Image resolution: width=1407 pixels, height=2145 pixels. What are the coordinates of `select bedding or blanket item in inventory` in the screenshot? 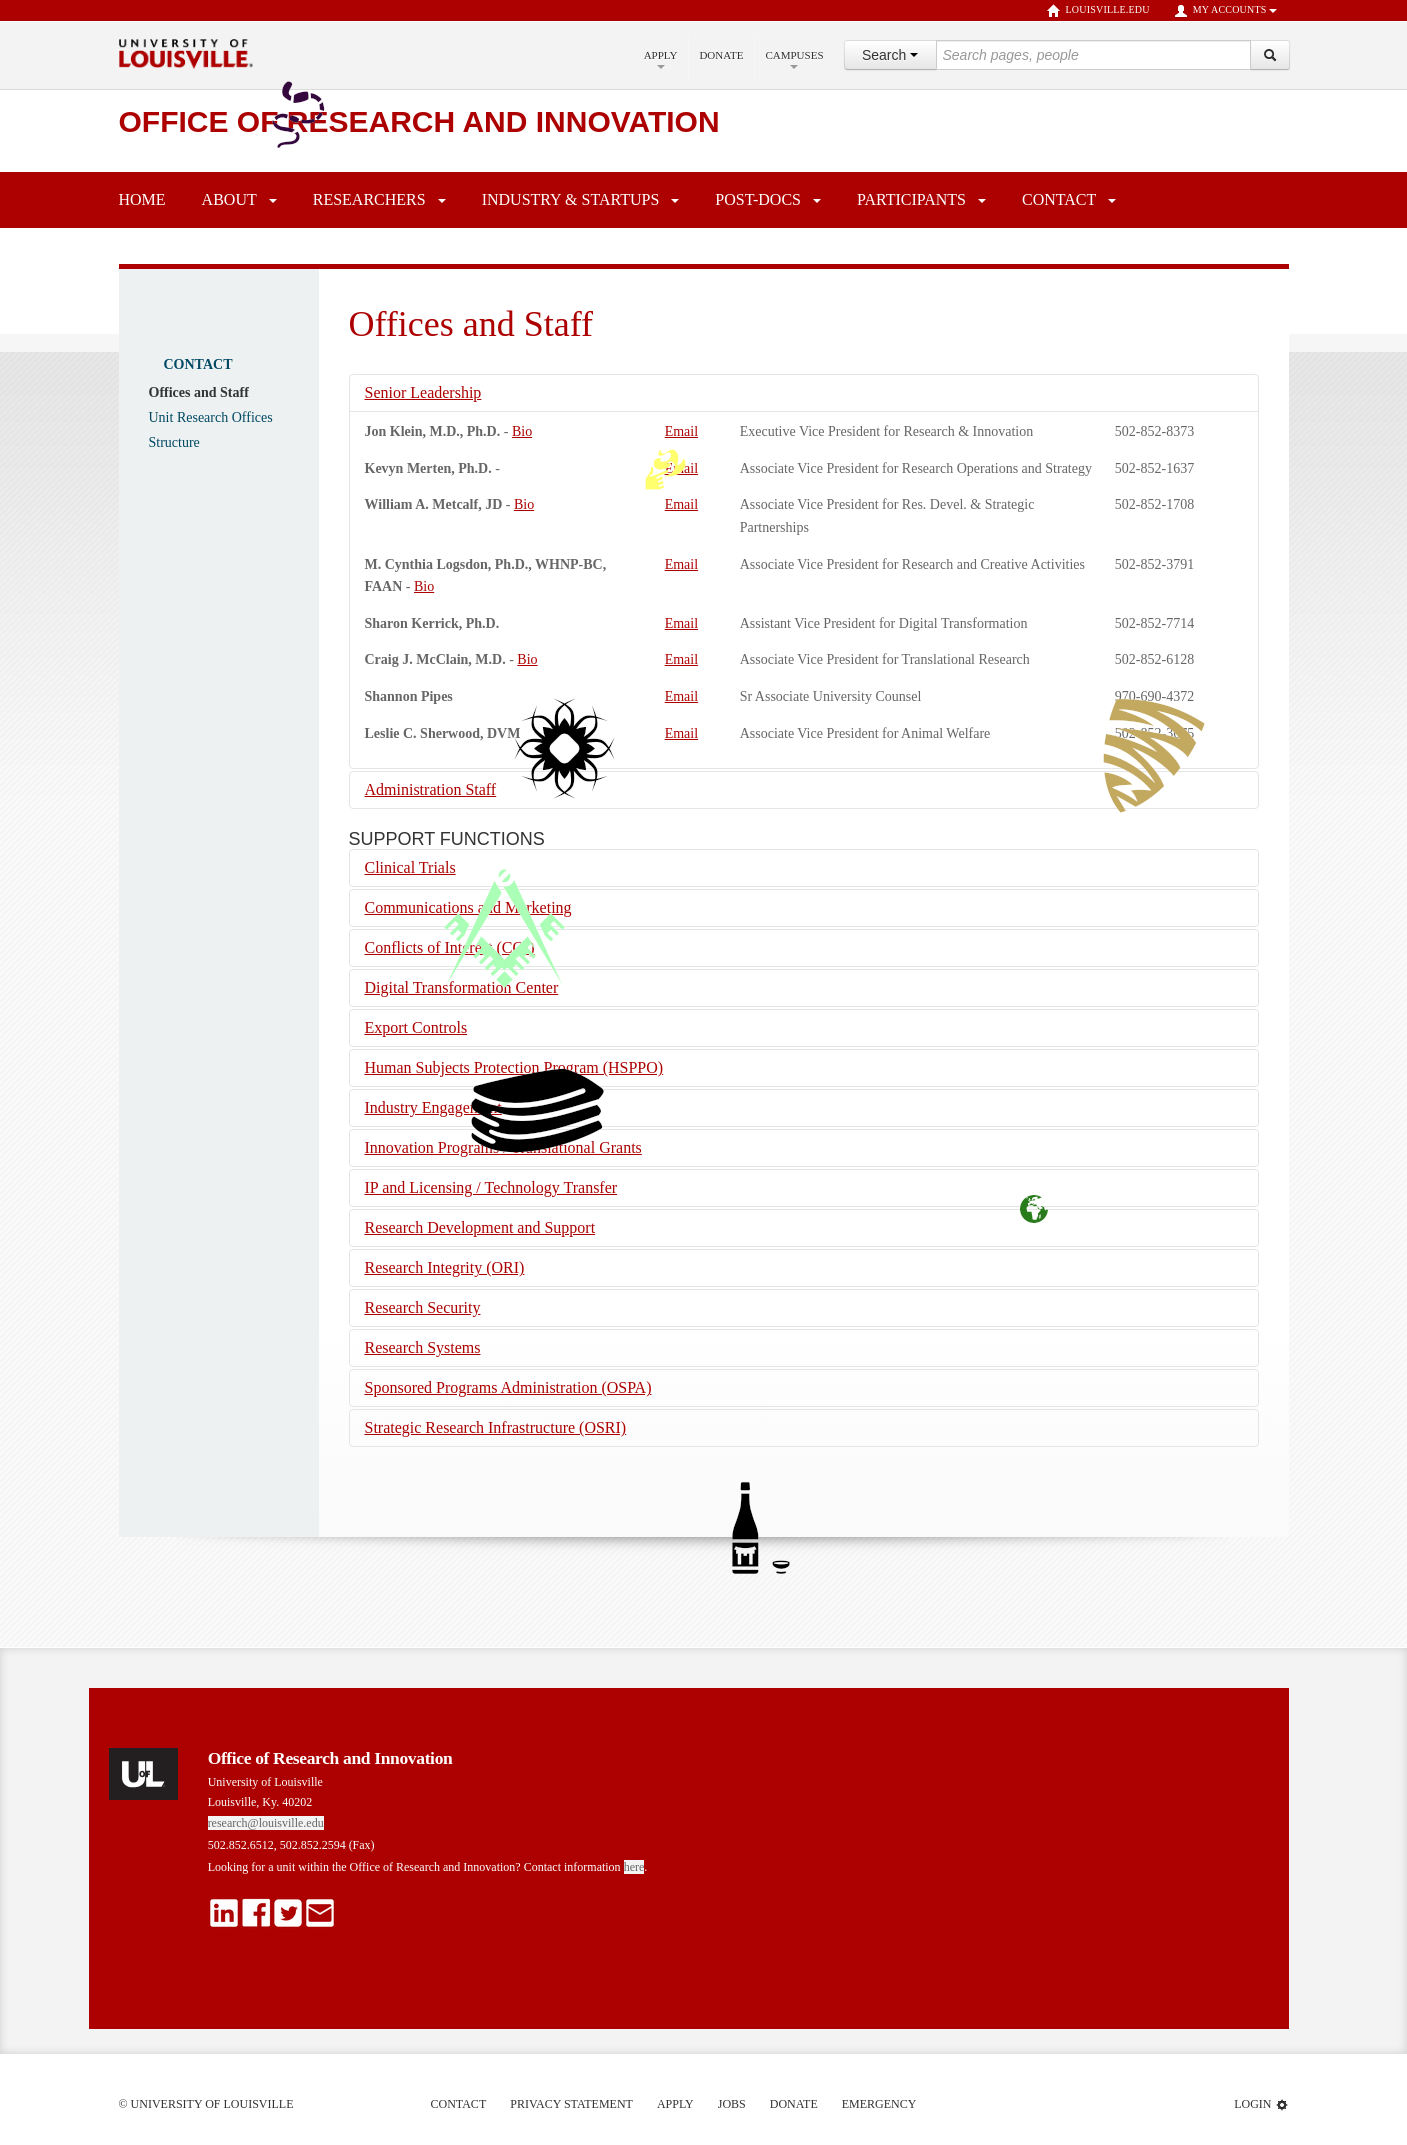 It's located at (537, 1110).